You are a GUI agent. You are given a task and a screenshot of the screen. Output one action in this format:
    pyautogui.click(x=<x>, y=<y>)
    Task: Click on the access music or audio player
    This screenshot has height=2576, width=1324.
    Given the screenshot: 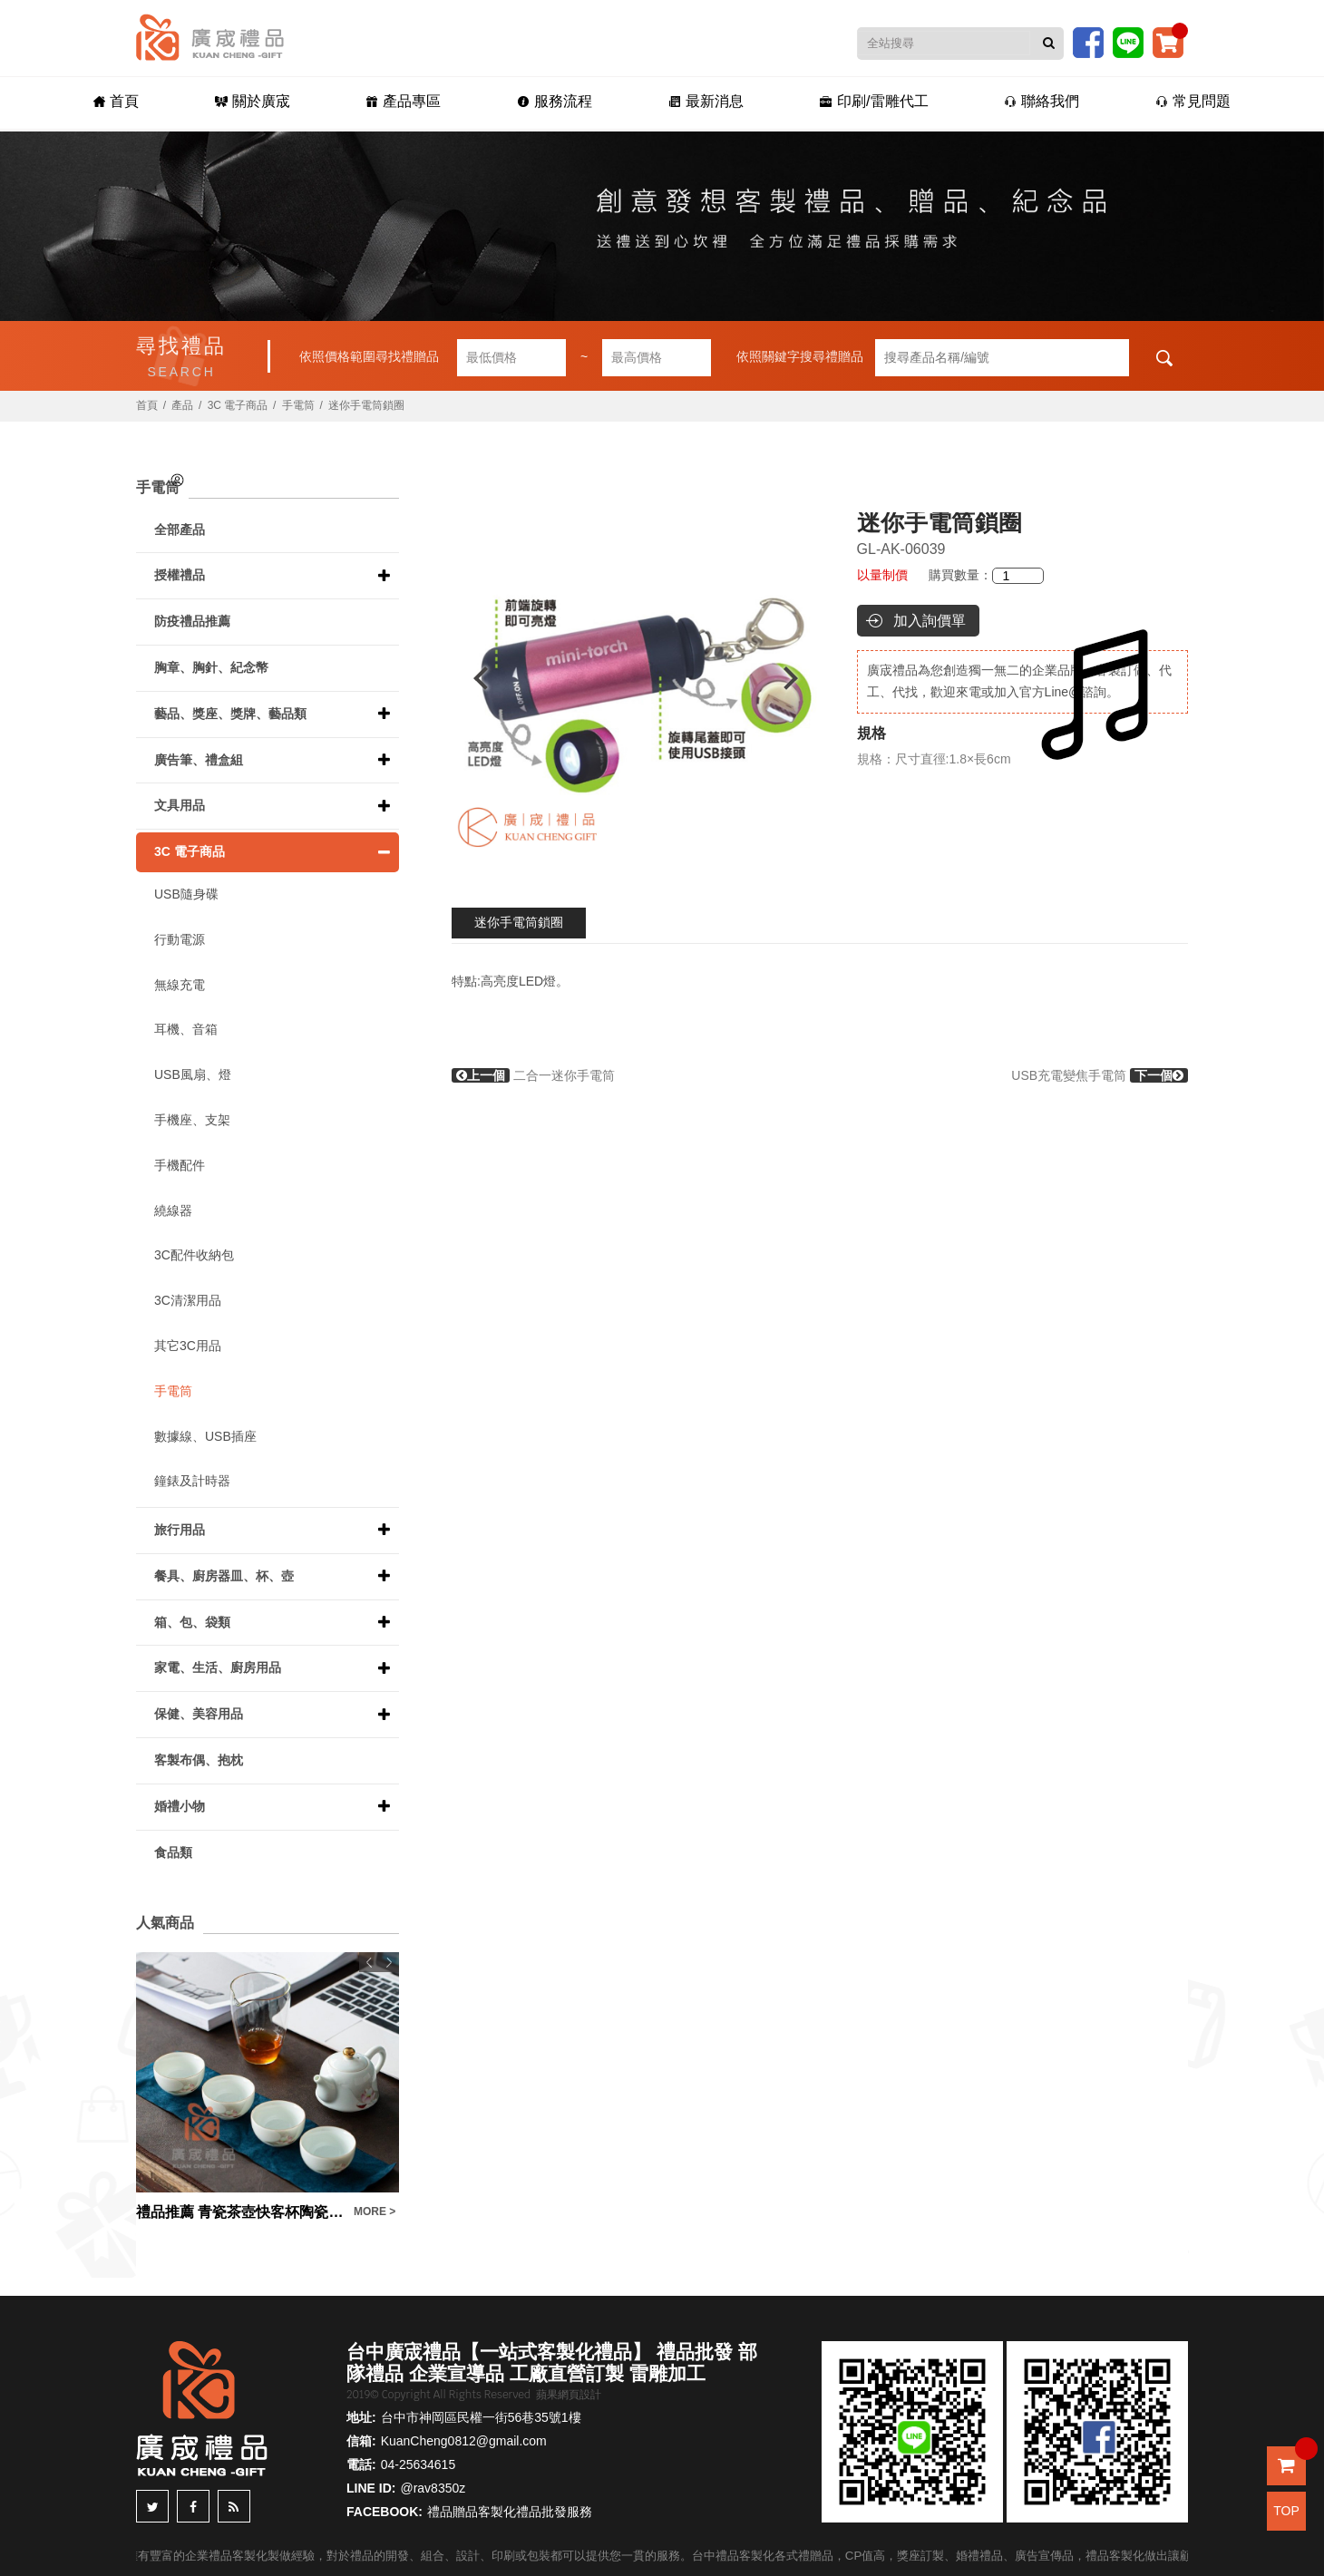 What is the action you would take?
    pyautogui.click(x=1096, y=694)
    